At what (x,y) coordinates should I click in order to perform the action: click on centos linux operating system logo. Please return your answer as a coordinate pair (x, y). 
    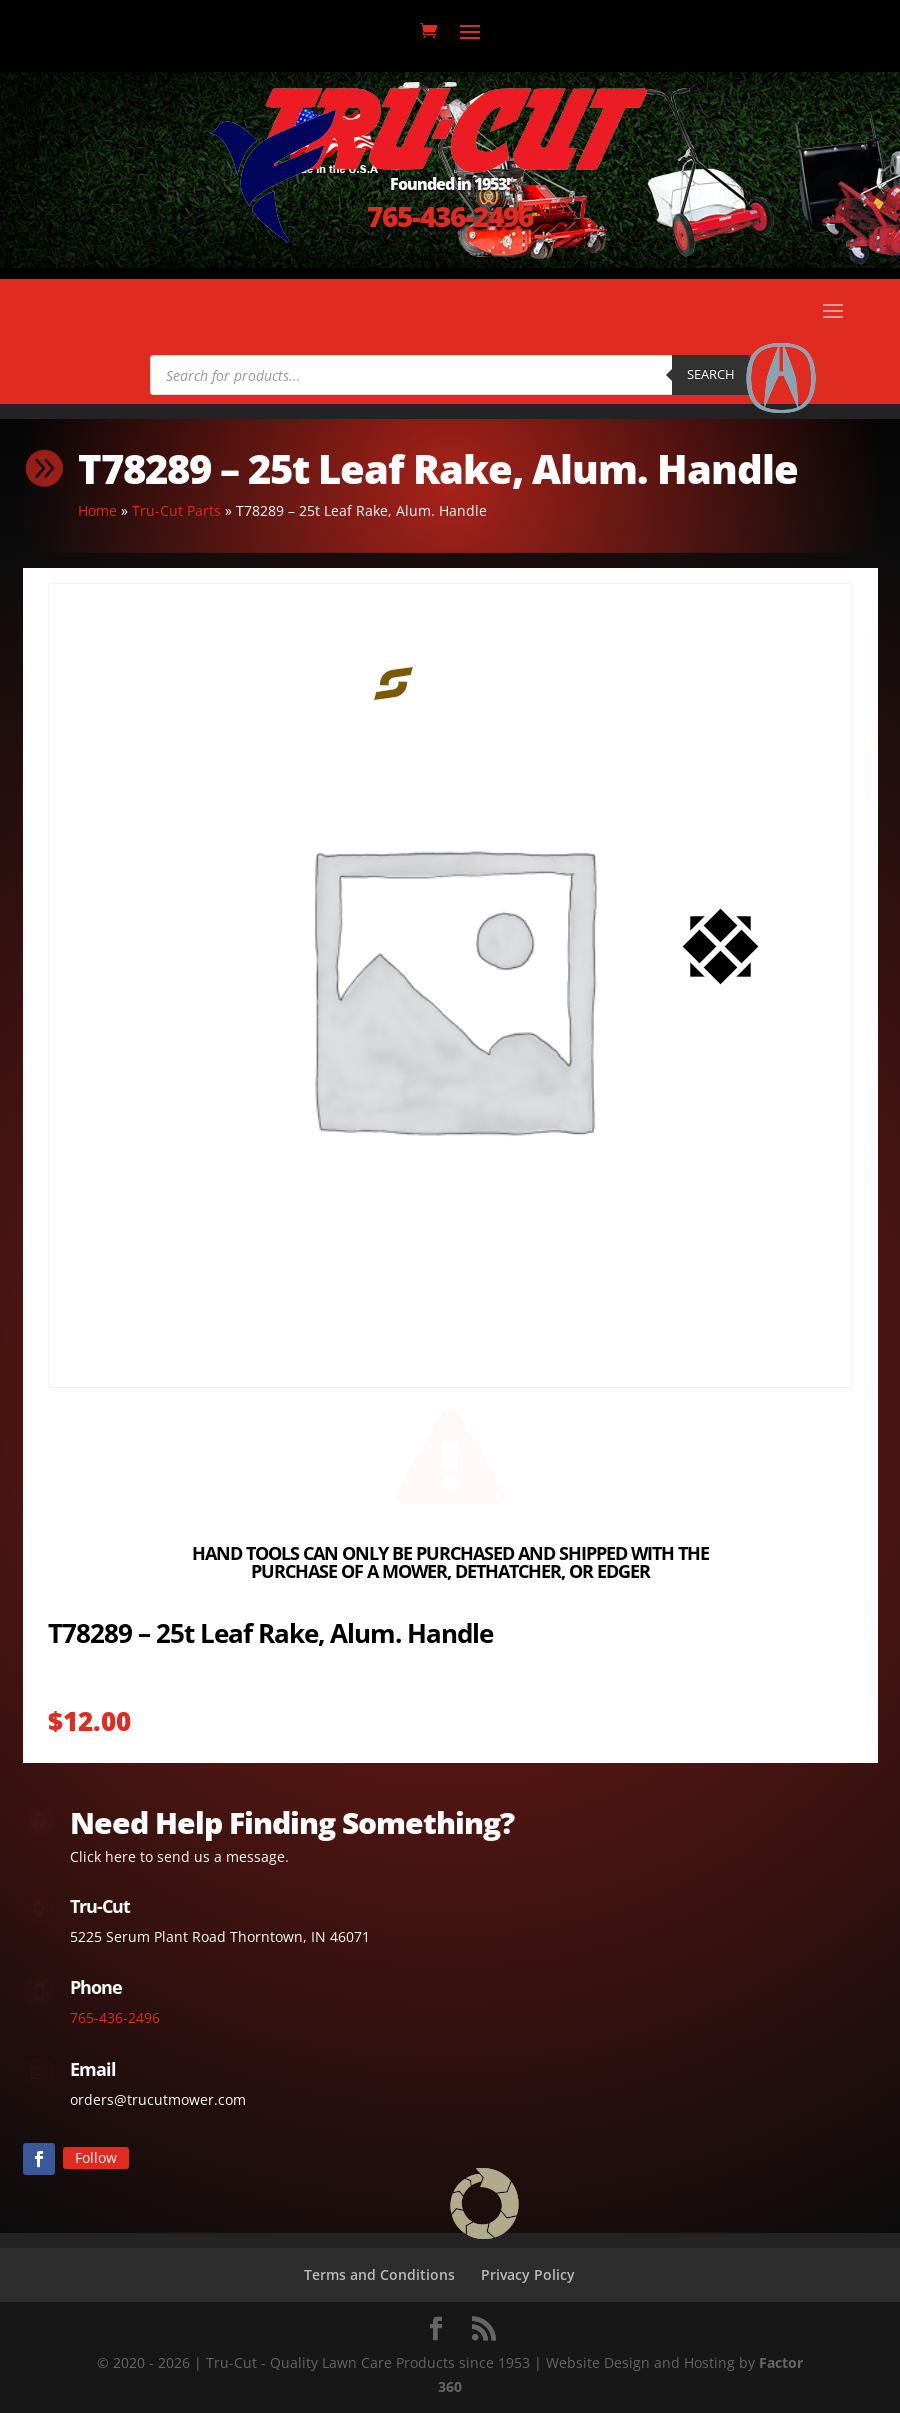
    Looking at the image, I should click on (720, 946).